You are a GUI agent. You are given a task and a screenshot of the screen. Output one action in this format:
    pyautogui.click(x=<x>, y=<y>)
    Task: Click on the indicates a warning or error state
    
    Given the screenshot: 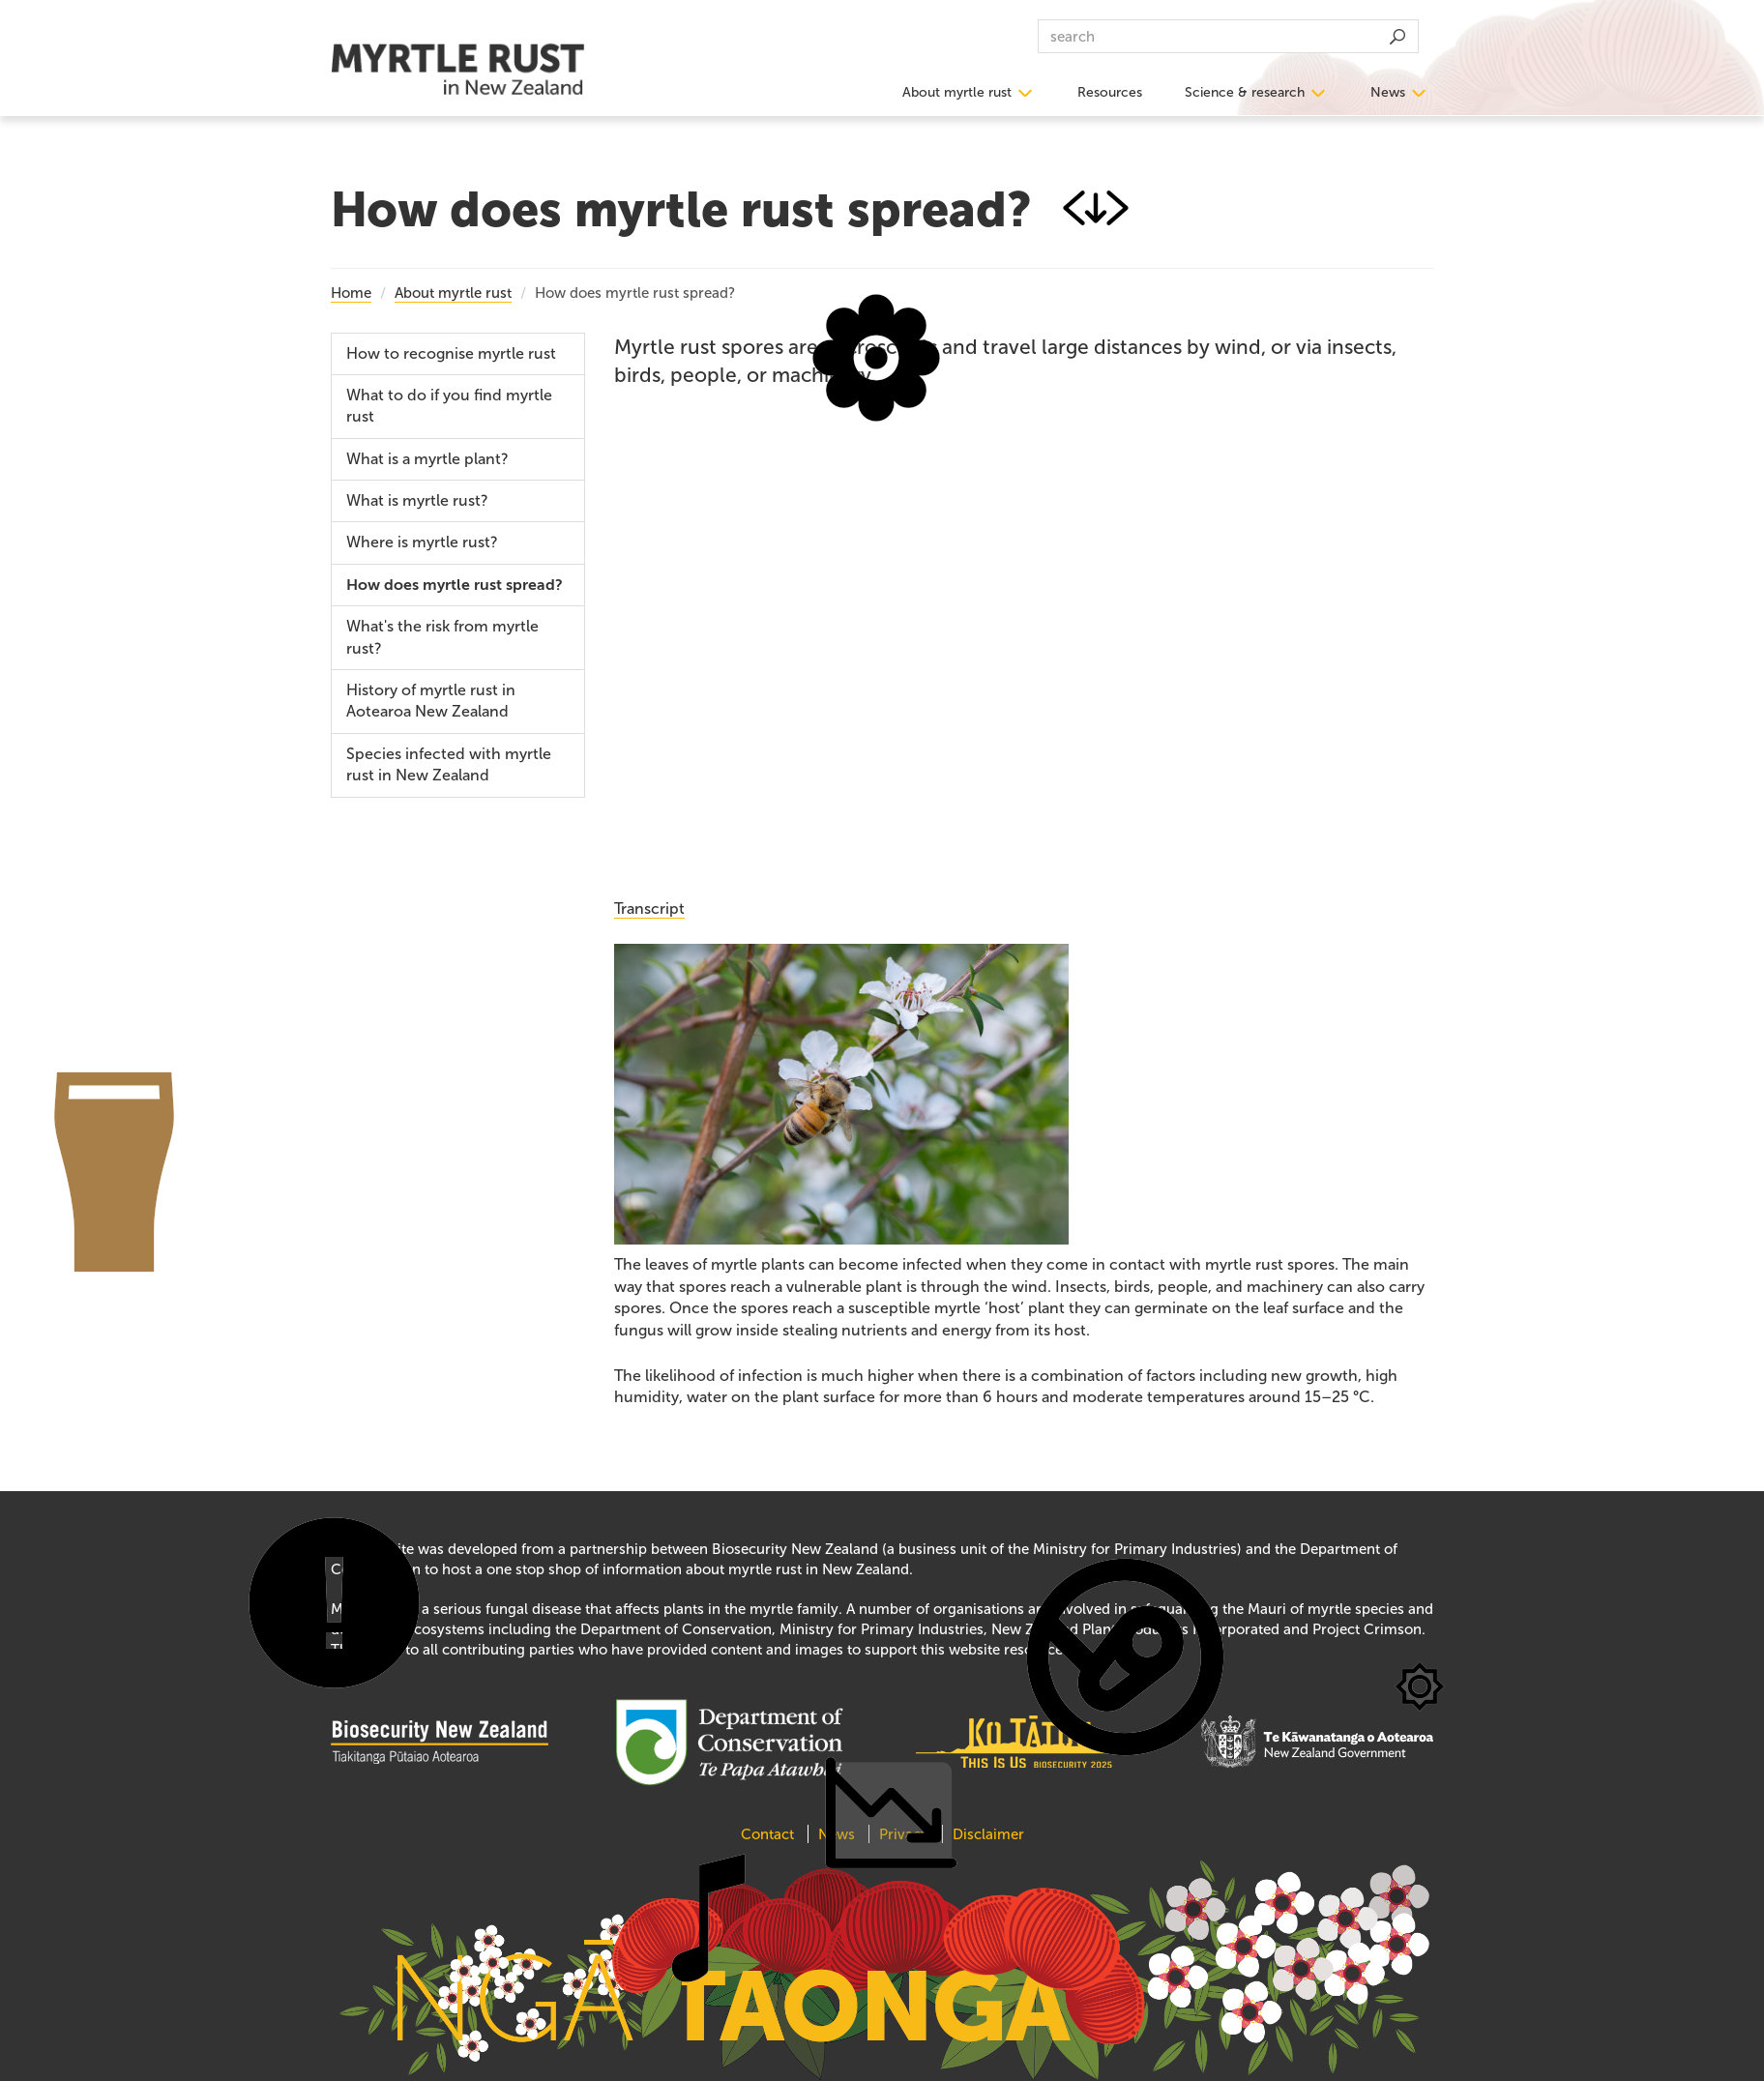 What is the action you would take?
    pyautogui.click(x=334, y=1602)
    